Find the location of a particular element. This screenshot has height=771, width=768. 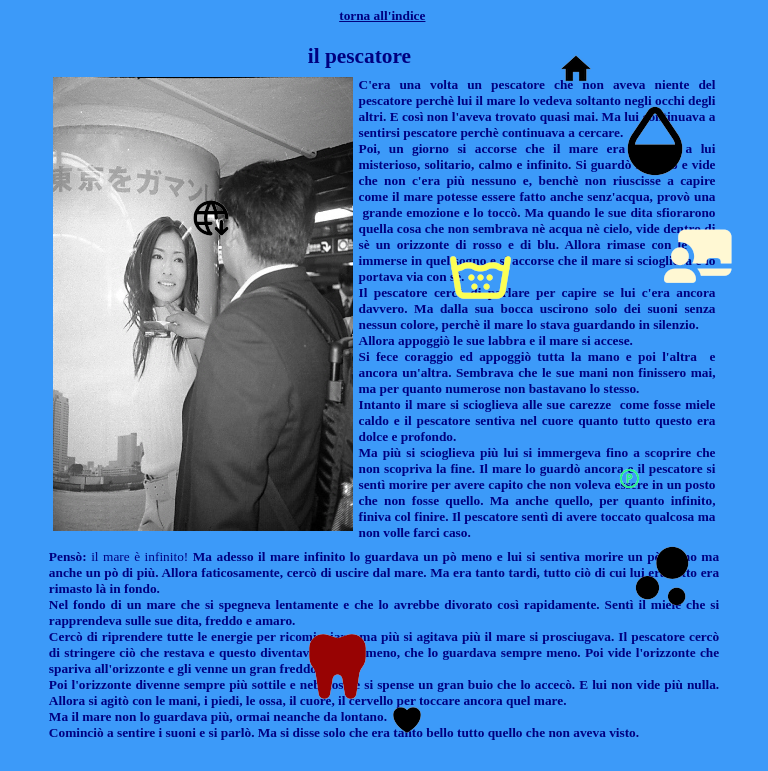

access dental or oral health information is located at coordinates (337, 666).